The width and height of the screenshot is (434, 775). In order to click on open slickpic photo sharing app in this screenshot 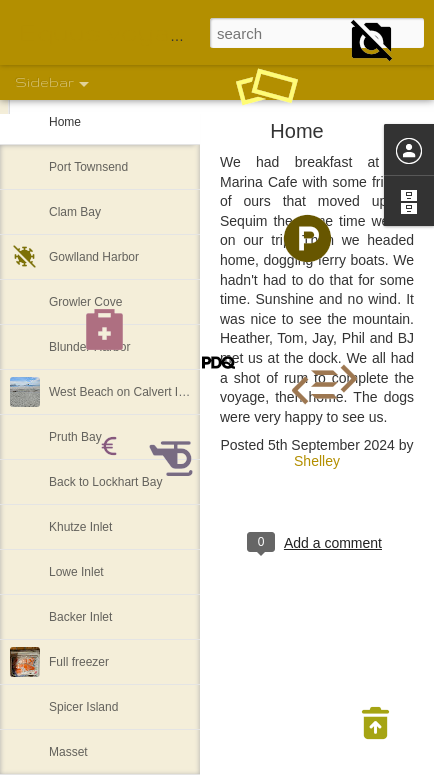, I will do `click(267, 87)`.